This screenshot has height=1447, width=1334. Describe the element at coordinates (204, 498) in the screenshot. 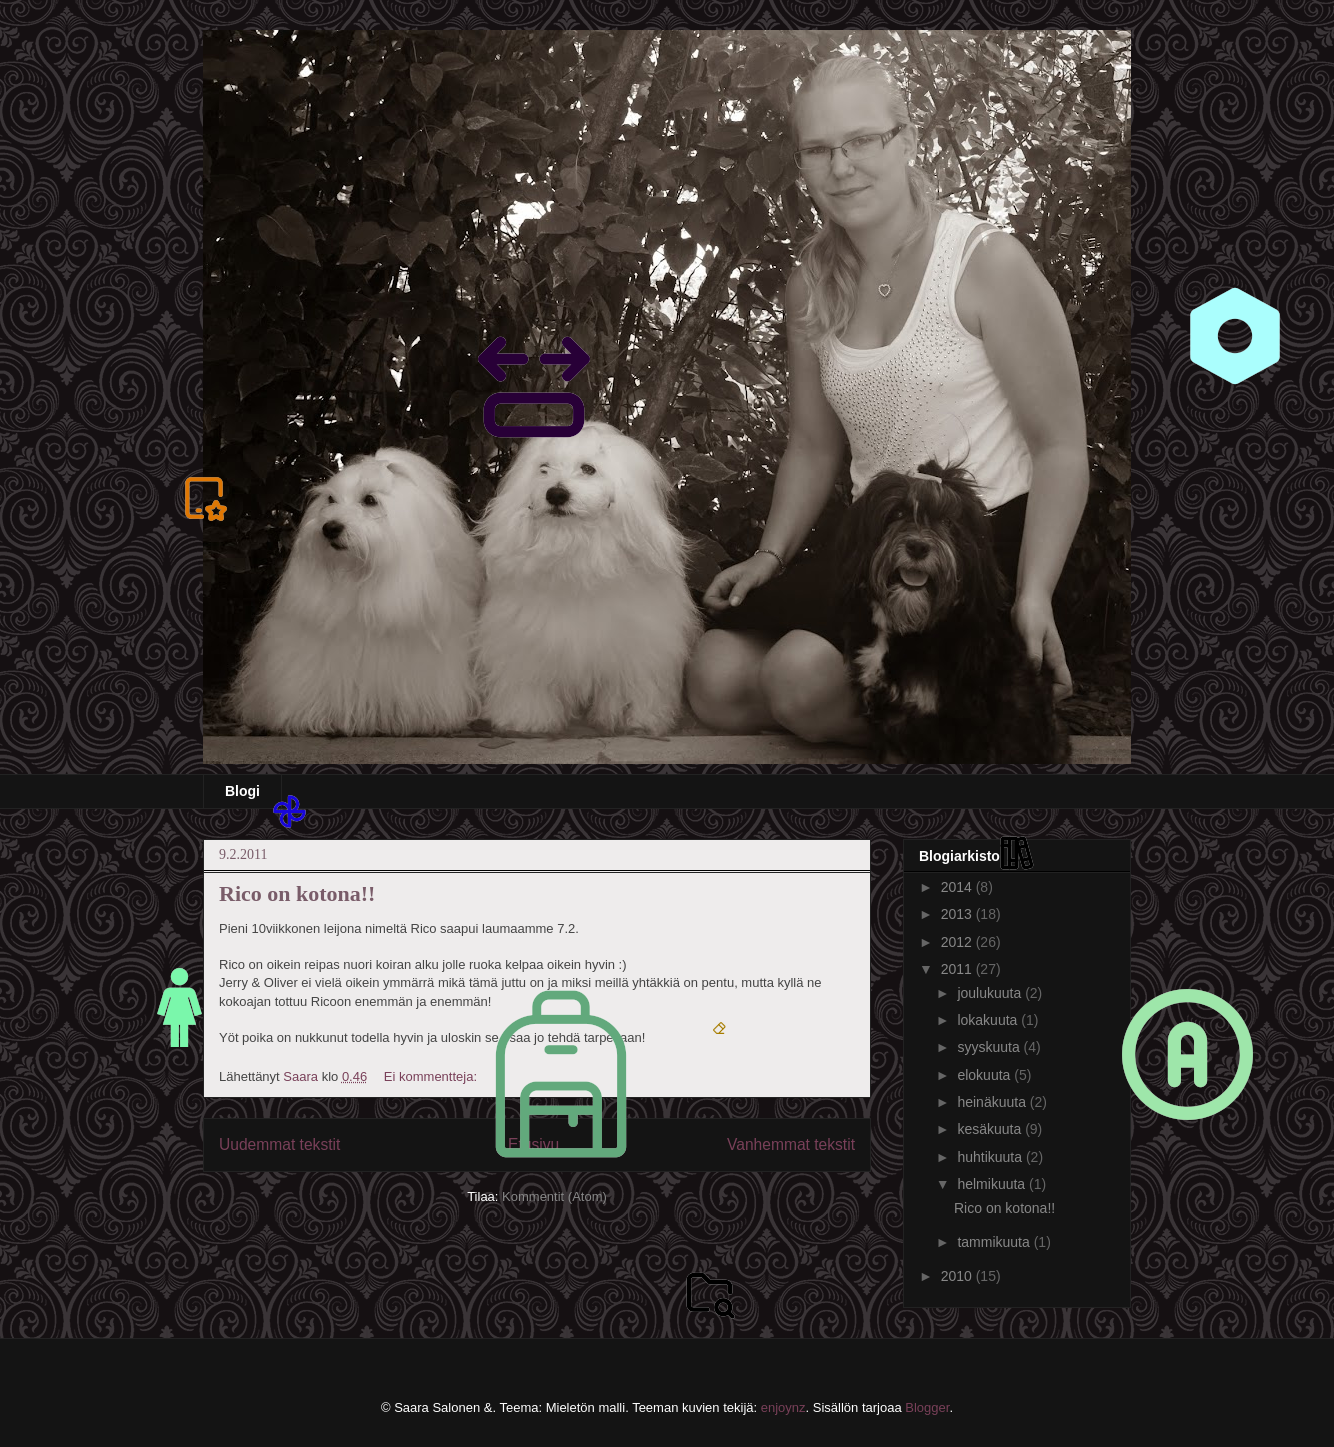

I see `mark this iPad as a favorite device` at that location.